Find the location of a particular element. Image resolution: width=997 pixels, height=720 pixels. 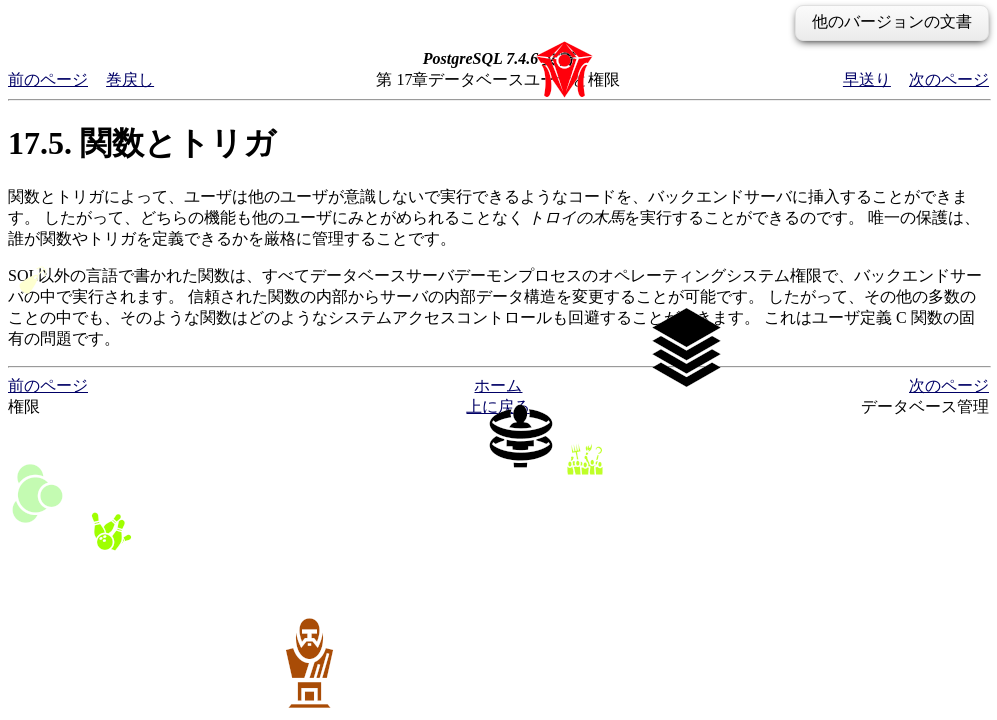

indicates a strike in a bowling game is located at coordinates (111, 531).